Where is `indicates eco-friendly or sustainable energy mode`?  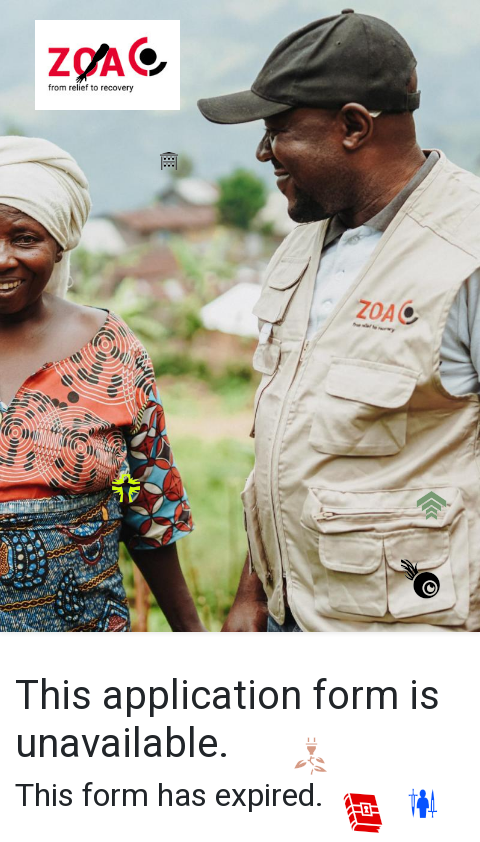 indicates eco-friendly or sustainable energy mode is located at coordinates (311, 755).